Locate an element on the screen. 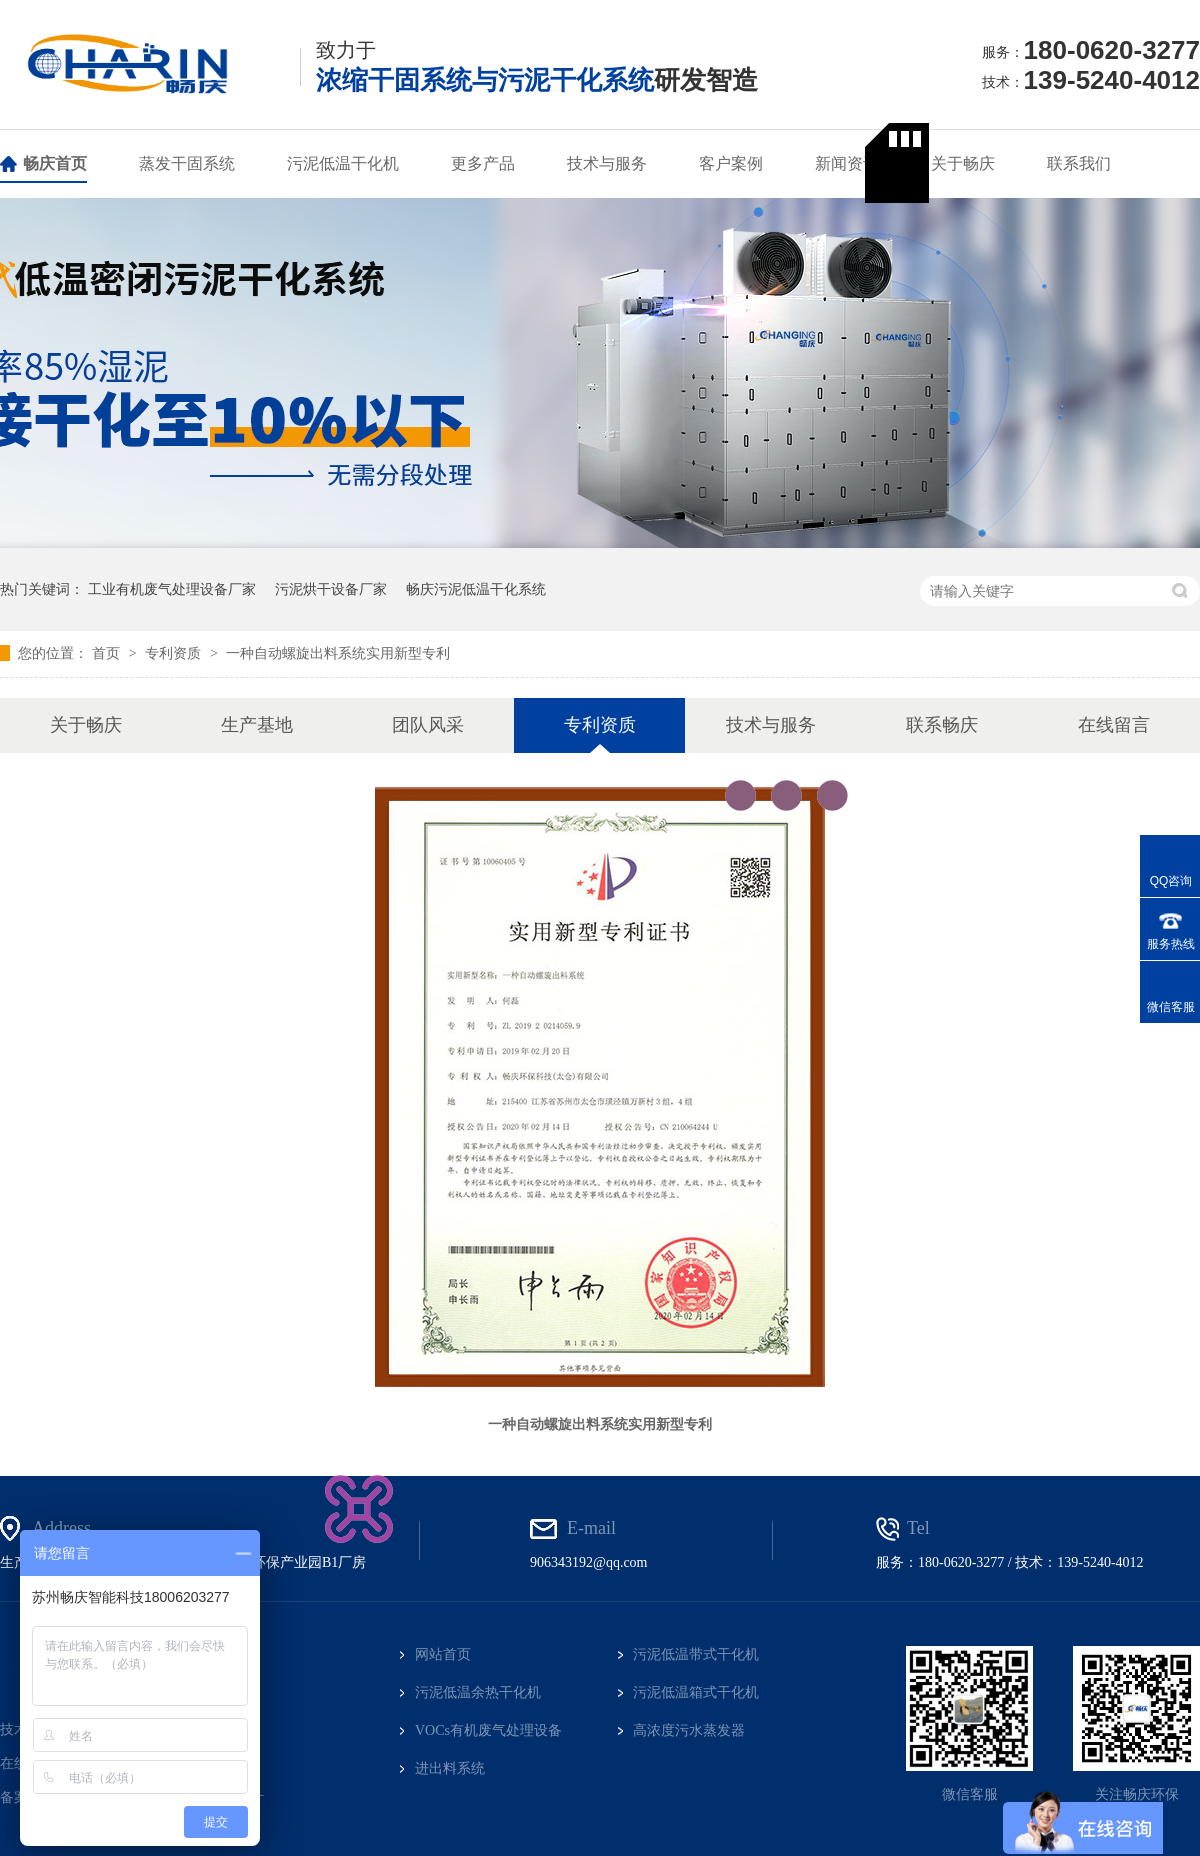 The height and width of the screenshot is (1856, 1200). access more options or actions is located at coordinates (786, 795).